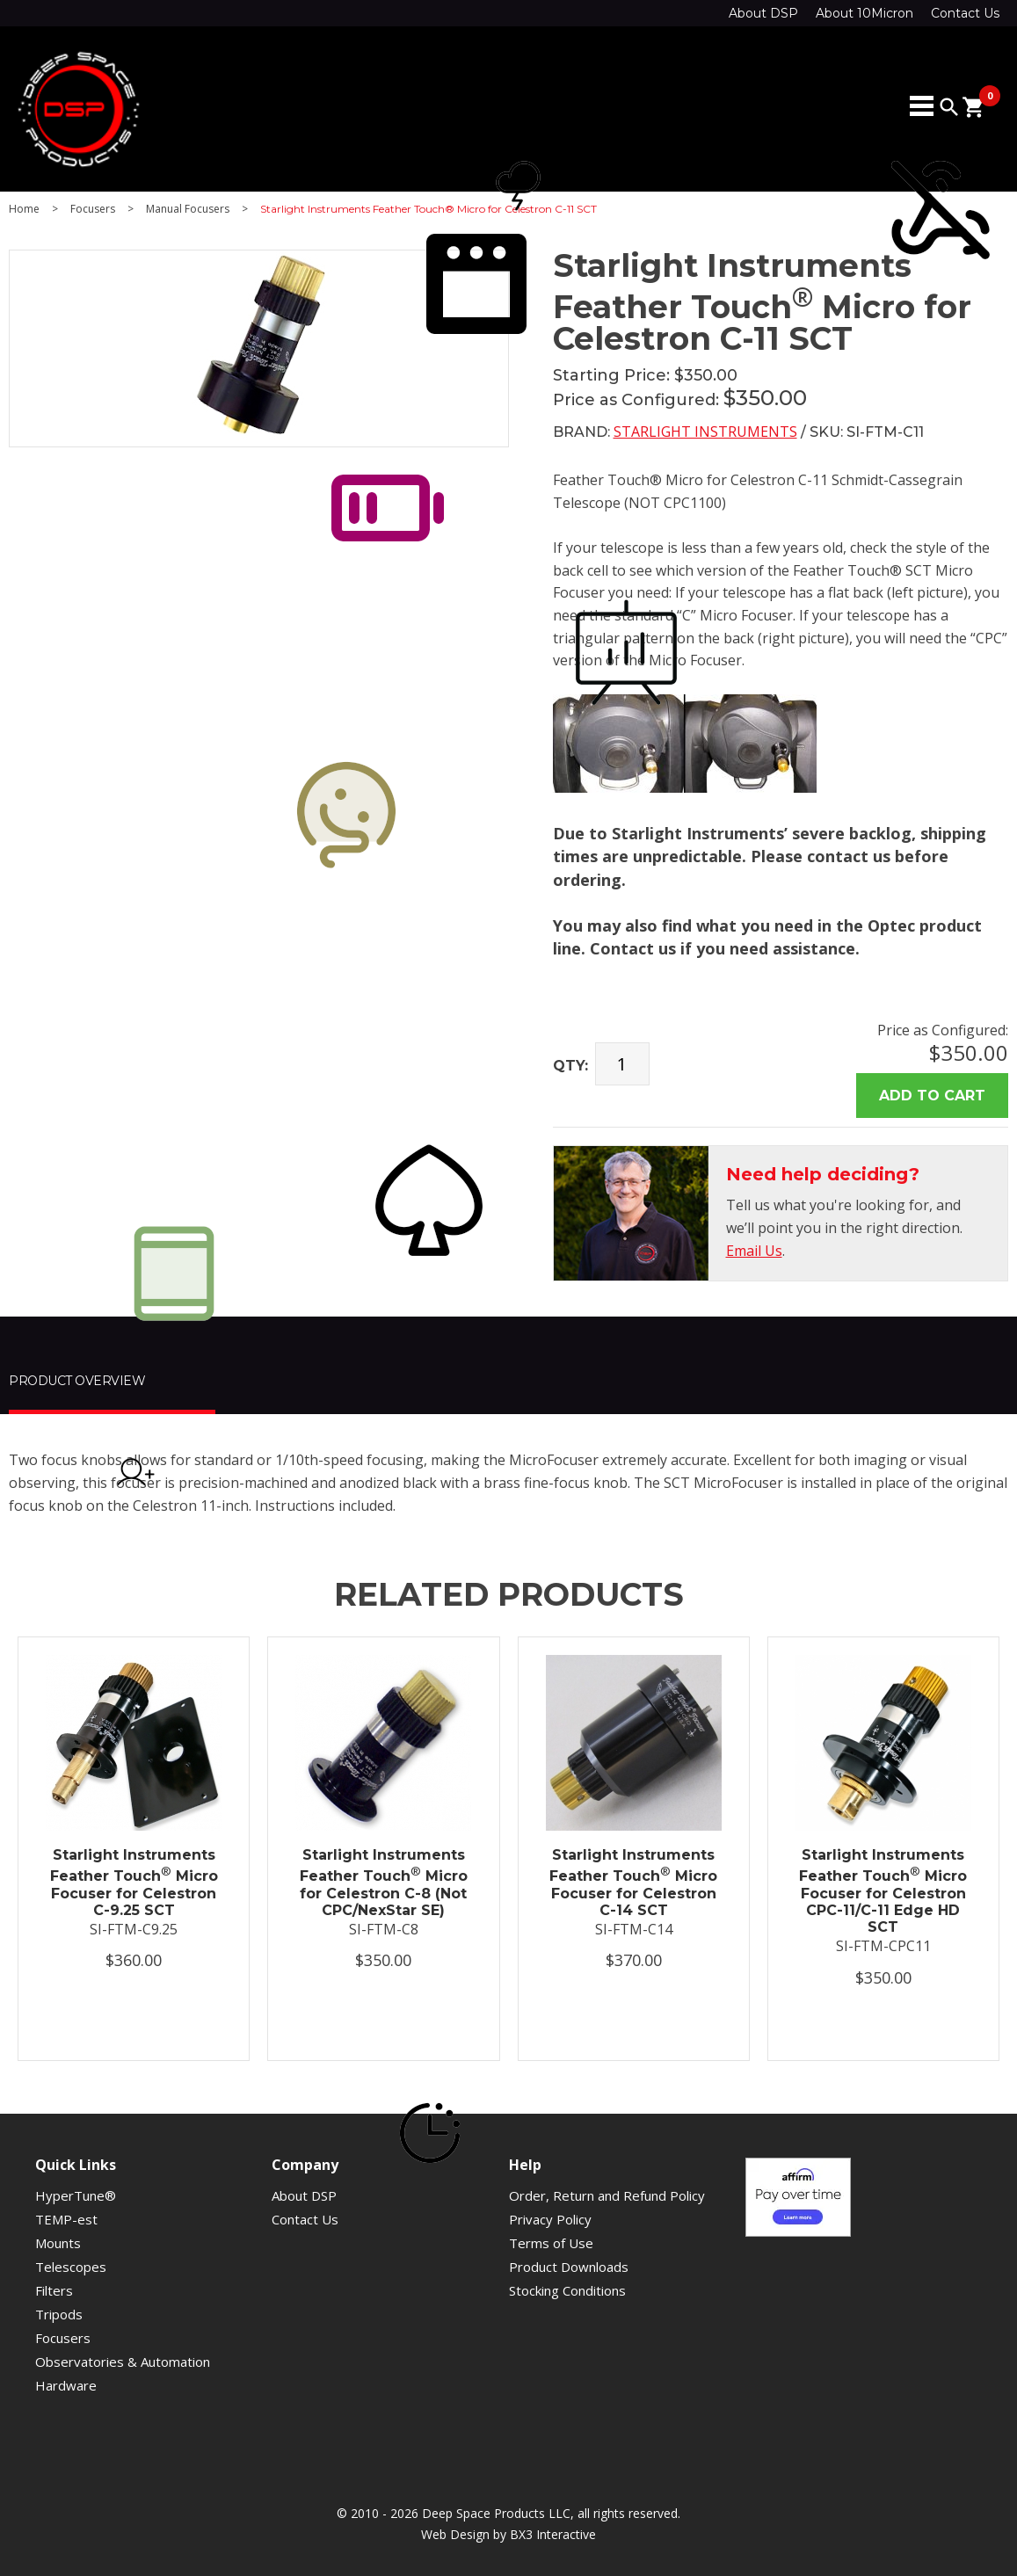 This screenshot has width=1017, height=2576. I want to click on indicates thunderstorm or severe weather conditions, so click(518, 185).